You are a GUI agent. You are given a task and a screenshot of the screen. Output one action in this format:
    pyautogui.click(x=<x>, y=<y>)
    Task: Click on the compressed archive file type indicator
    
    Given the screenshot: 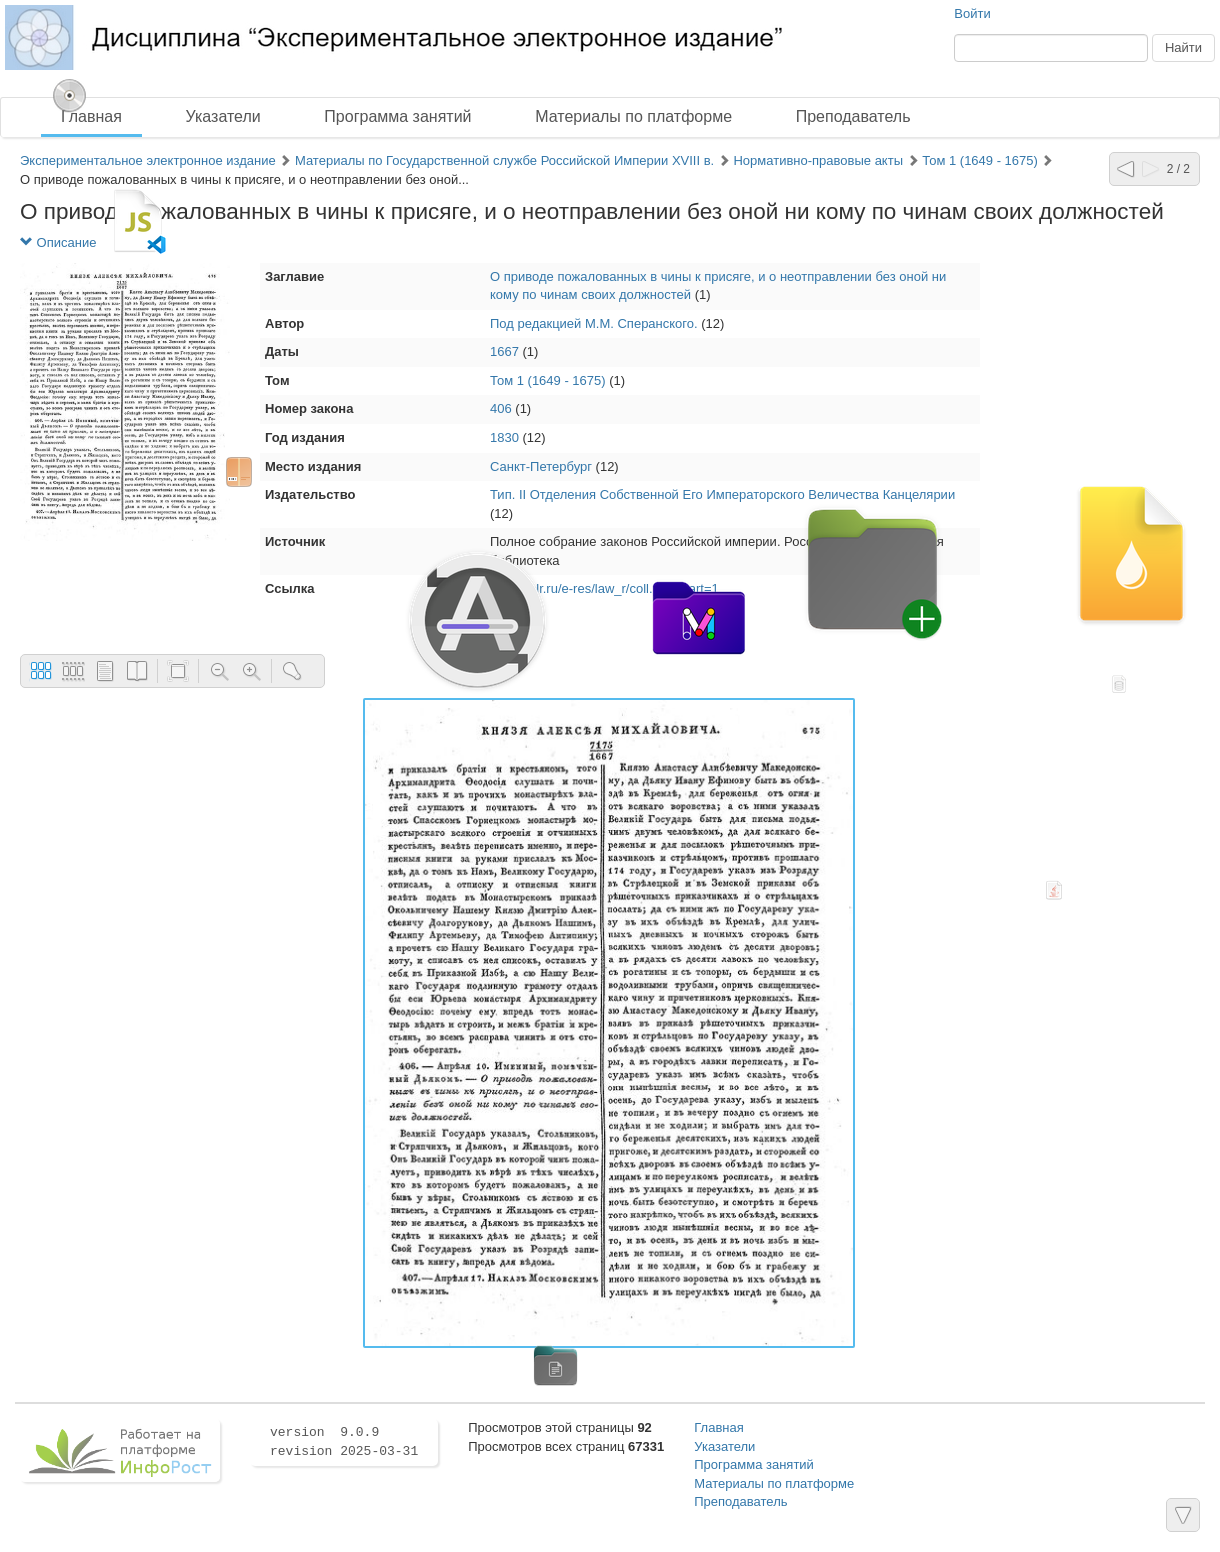 What is the action you would take?
    pyautogui.click(x=239, y=472)
    